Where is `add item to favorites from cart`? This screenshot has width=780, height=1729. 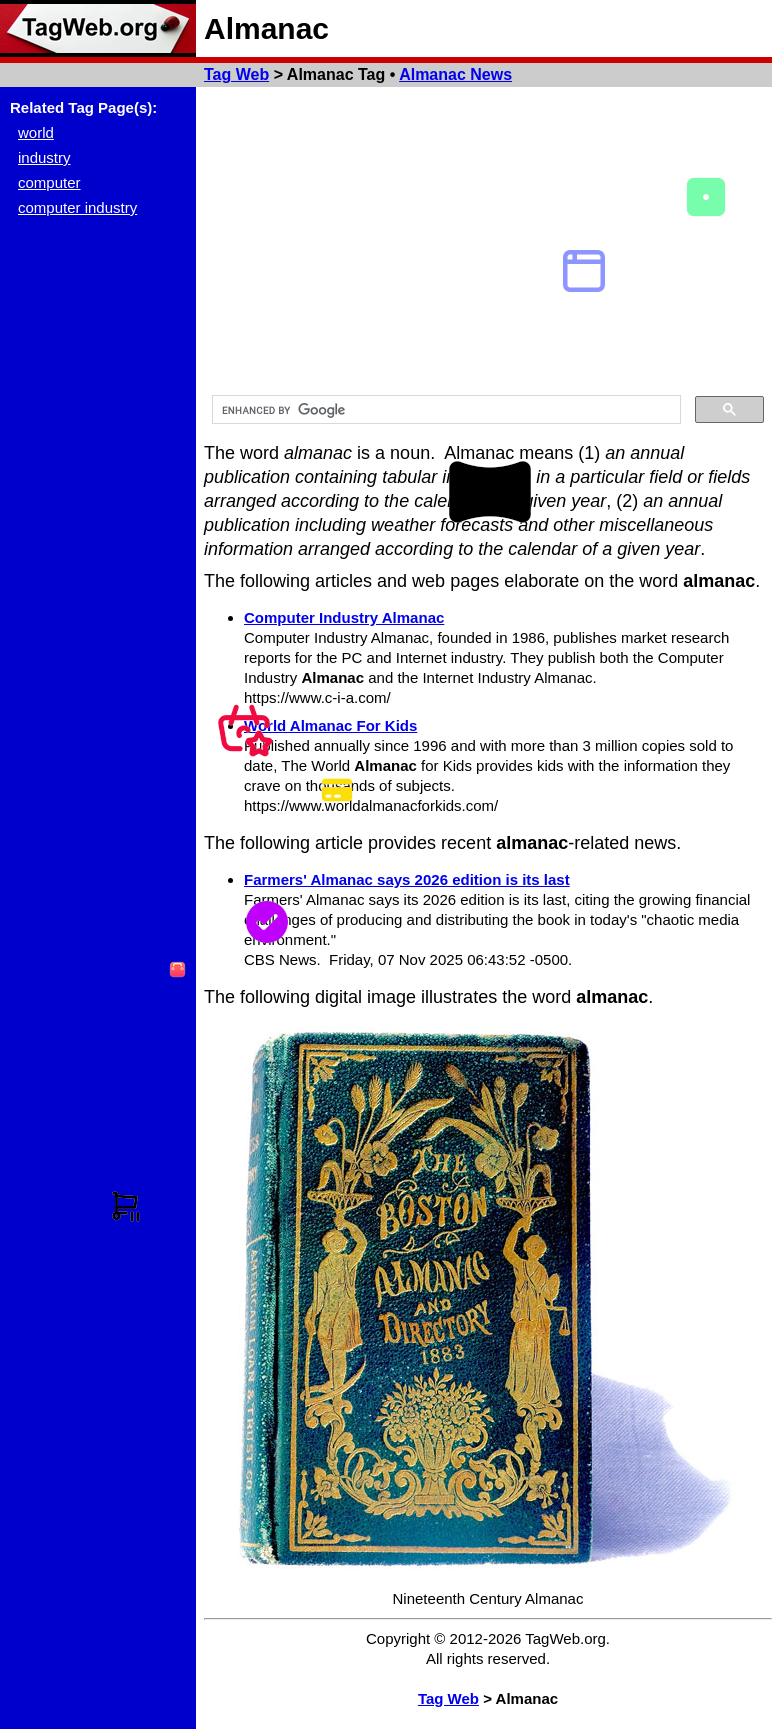 add item to favorites from cart is located at coordinates (244, 728).